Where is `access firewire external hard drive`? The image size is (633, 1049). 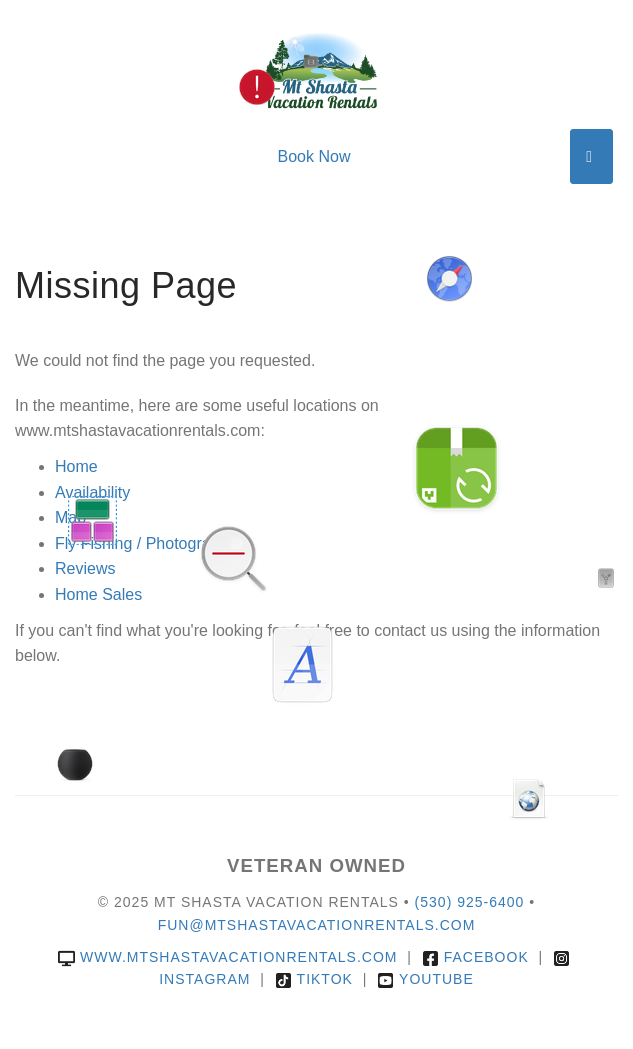 access firewire external hard drive is located at coordinates (606, 578).